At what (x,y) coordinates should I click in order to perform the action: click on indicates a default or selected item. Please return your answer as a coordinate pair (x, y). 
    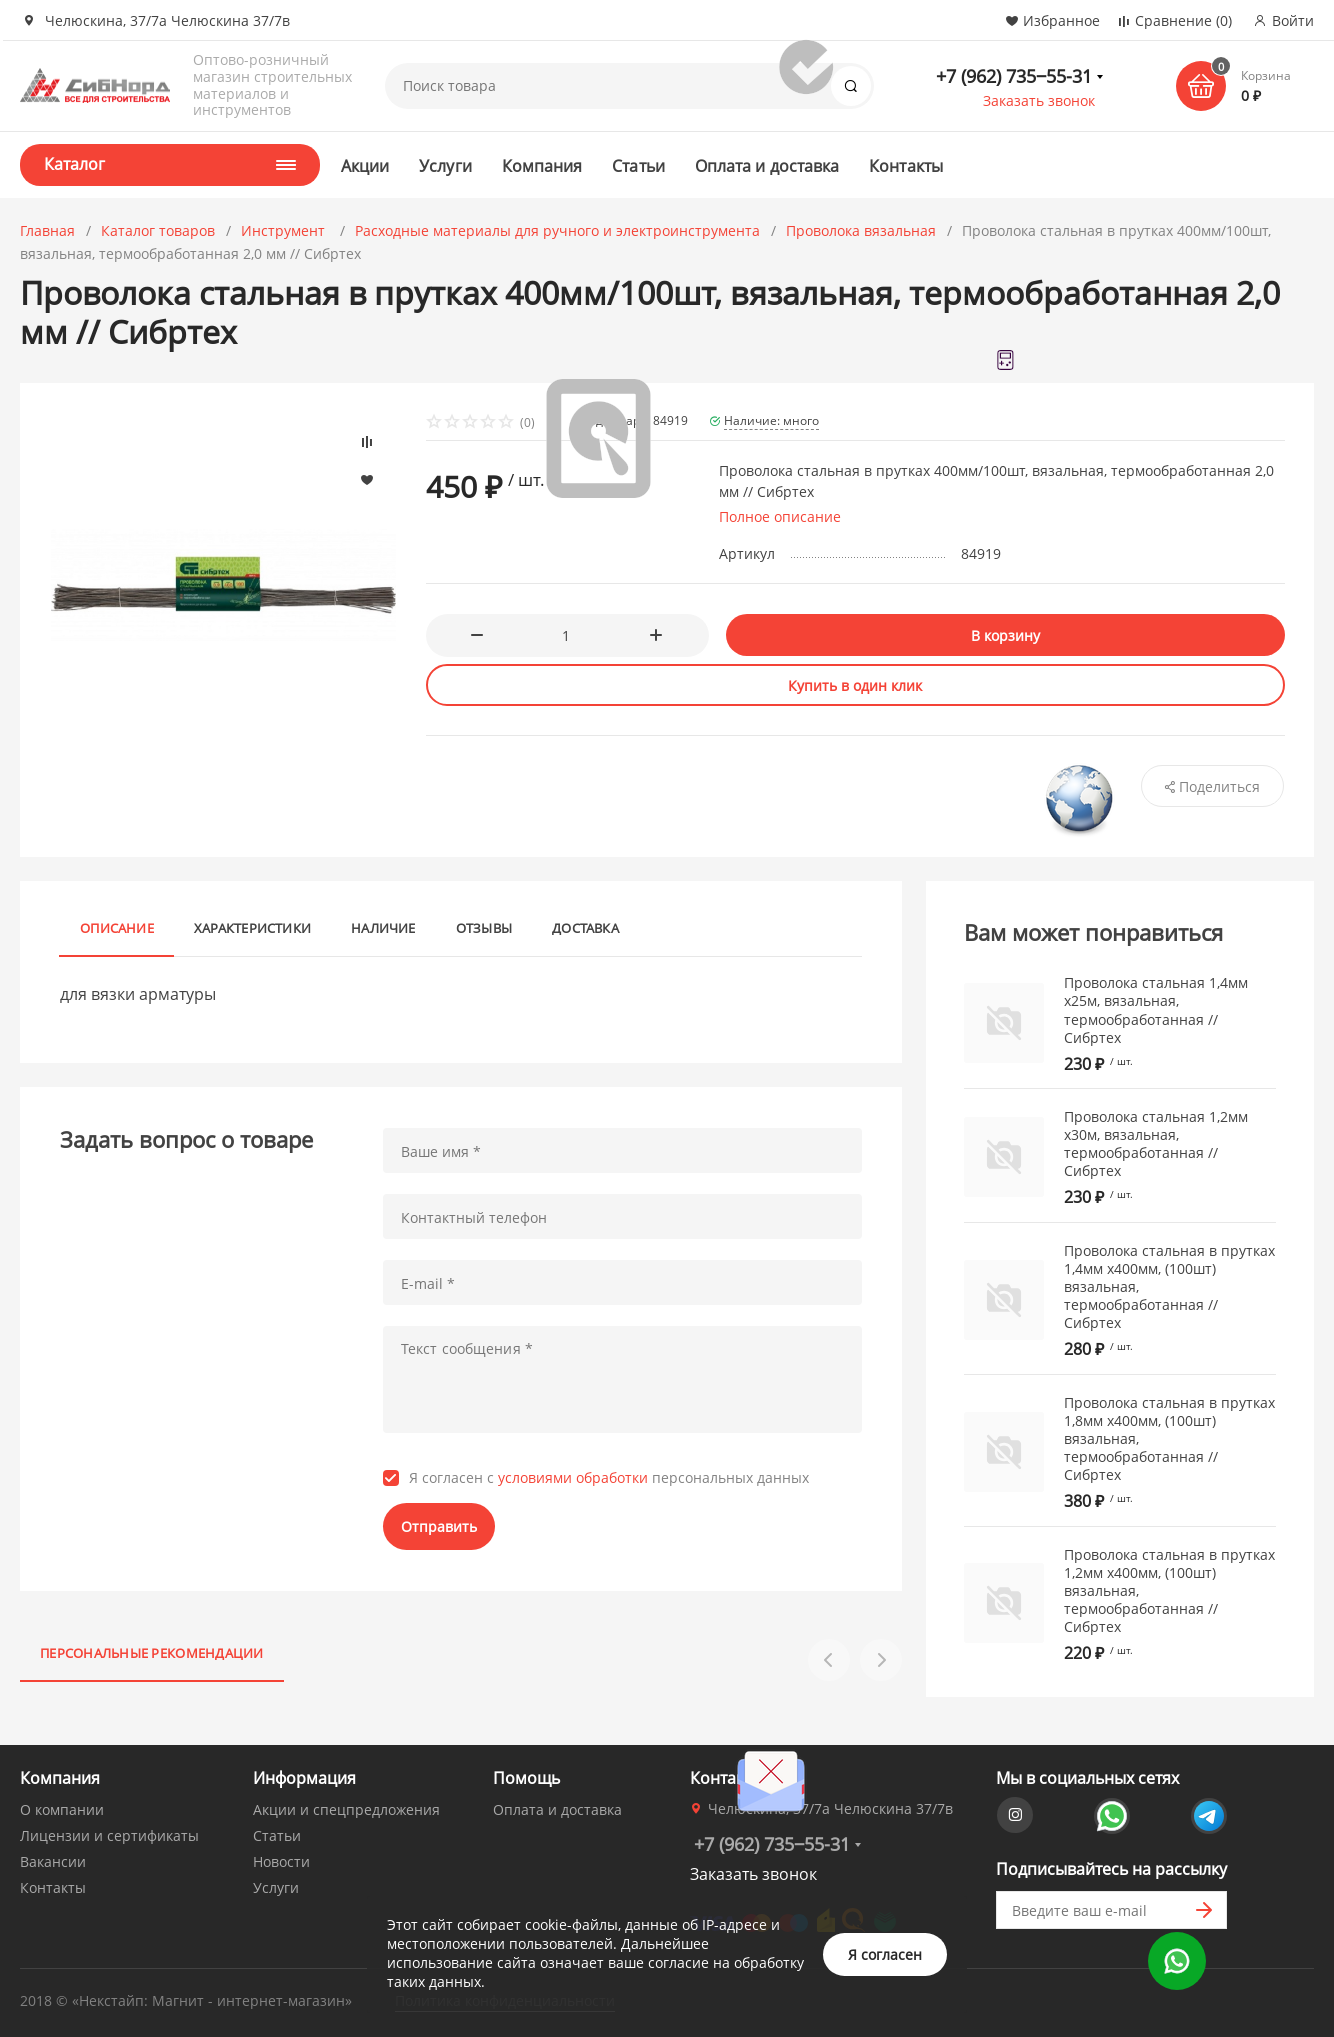
    Looking at the image, I should click on (806, 67).